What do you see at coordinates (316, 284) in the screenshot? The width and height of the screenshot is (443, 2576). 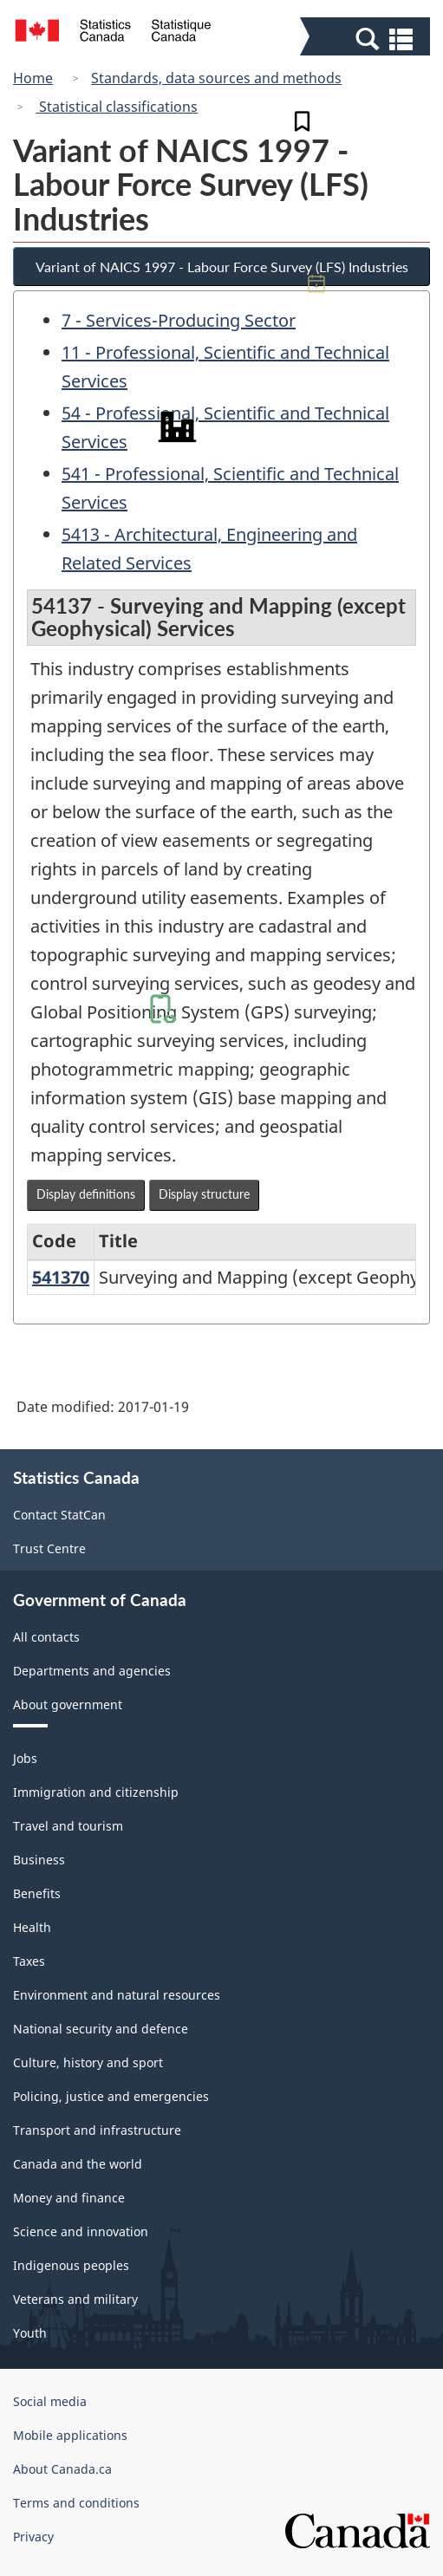 I see `add a new event to the calendar` at bounding box center [316, 284].